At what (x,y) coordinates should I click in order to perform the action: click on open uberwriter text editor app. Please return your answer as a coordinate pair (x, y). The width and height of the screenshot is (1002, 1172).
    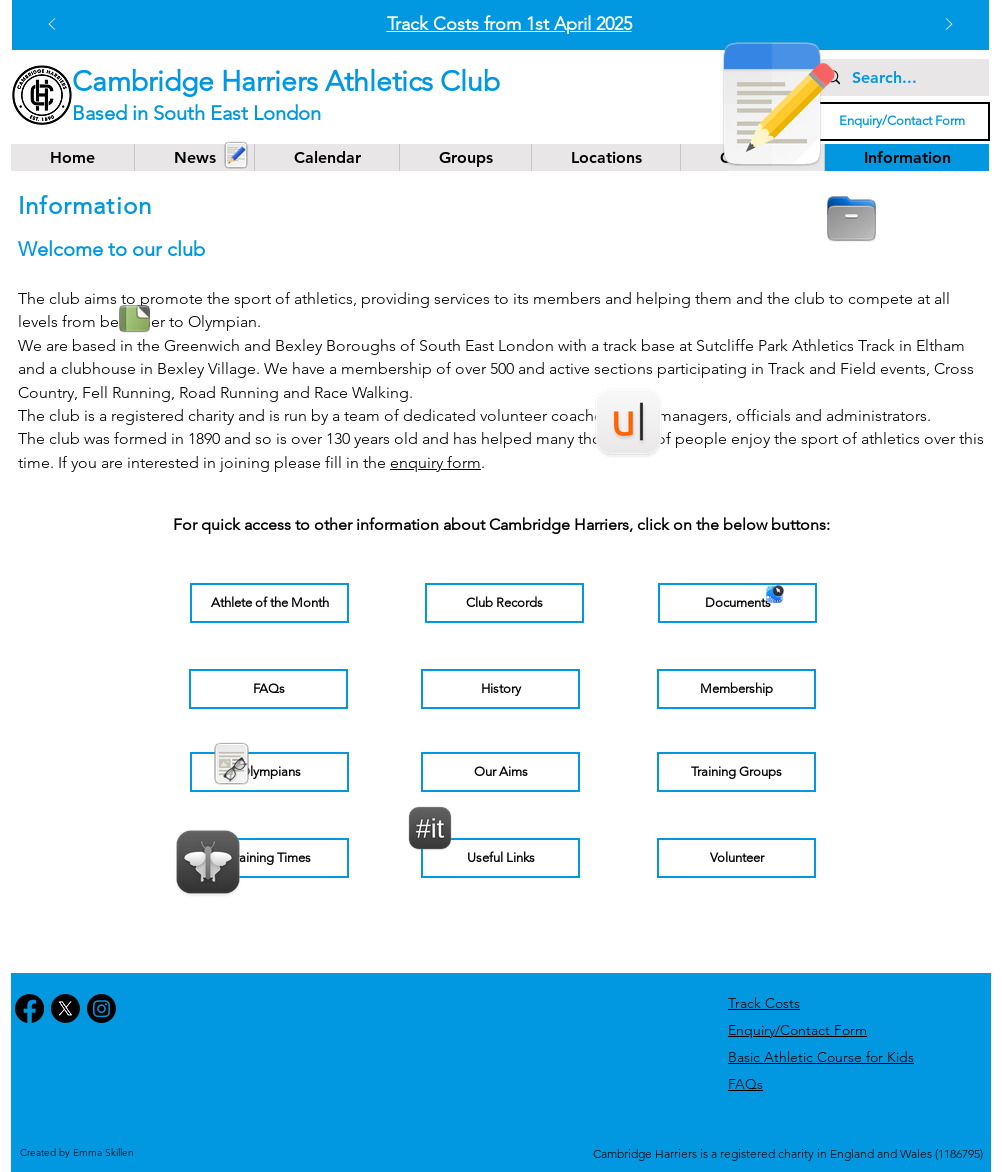
    Looking at the image, I should click on (628, 421).